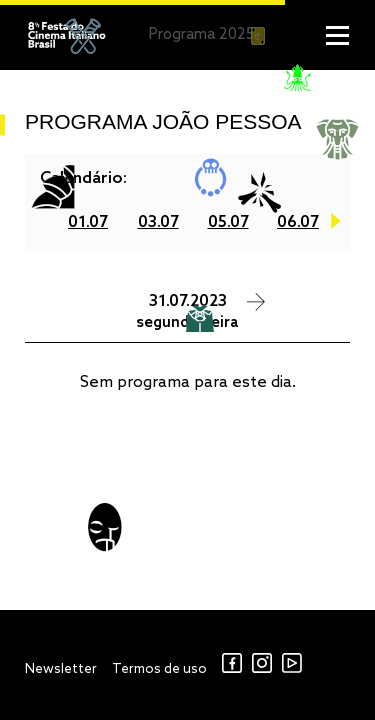  I want to click on six of clubs playing card, so click(258, 36).